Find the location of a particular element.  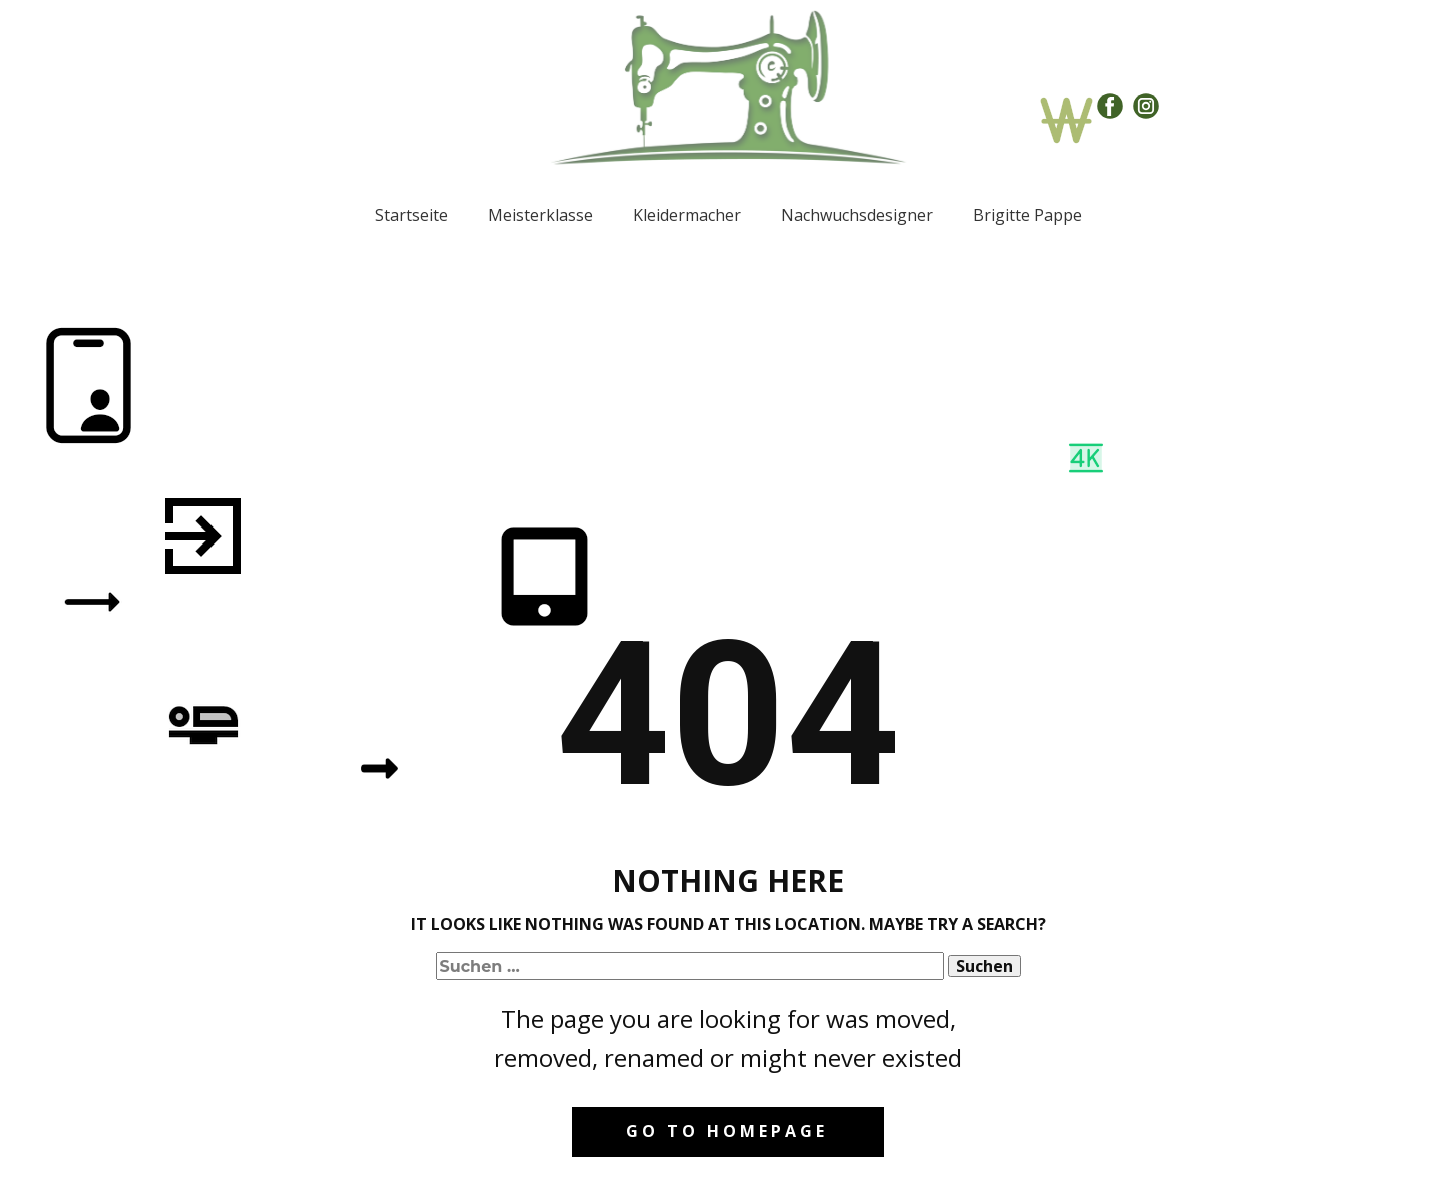

view your profile or identity information is located at coordinates (88, 385).